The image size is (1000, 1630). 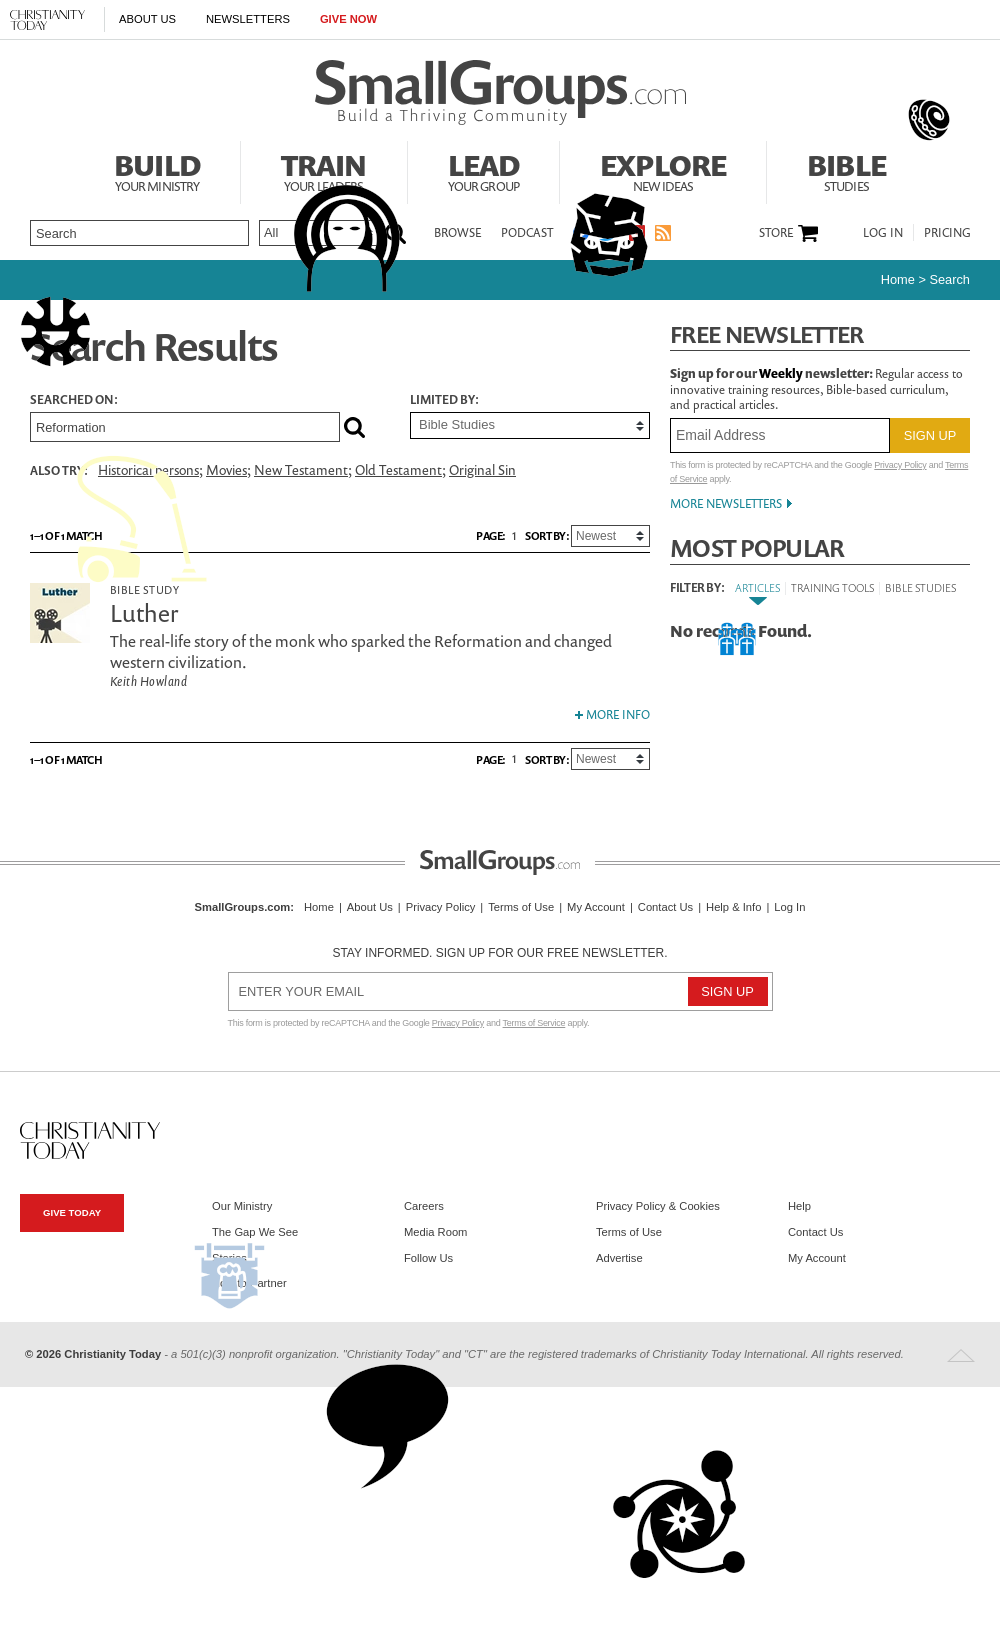 I want to click on decorative abstract game element or badge, so click(x=55, y=331).